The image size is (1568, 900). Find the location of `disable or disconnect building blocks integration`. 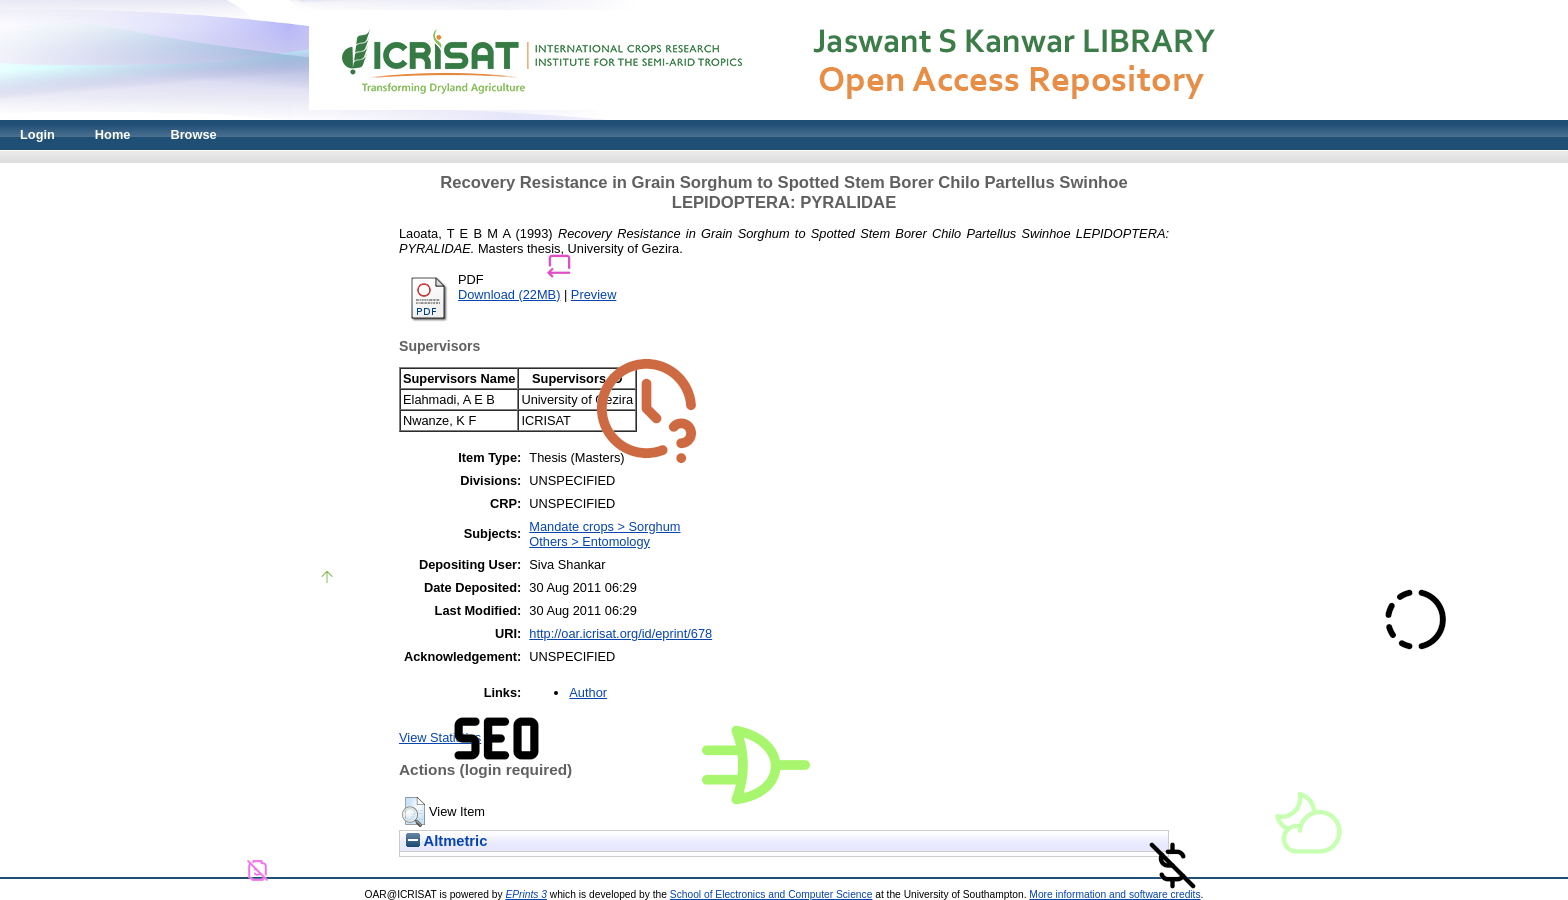

disable or disconnect building blocks integration is located at coordinates (257, 870).